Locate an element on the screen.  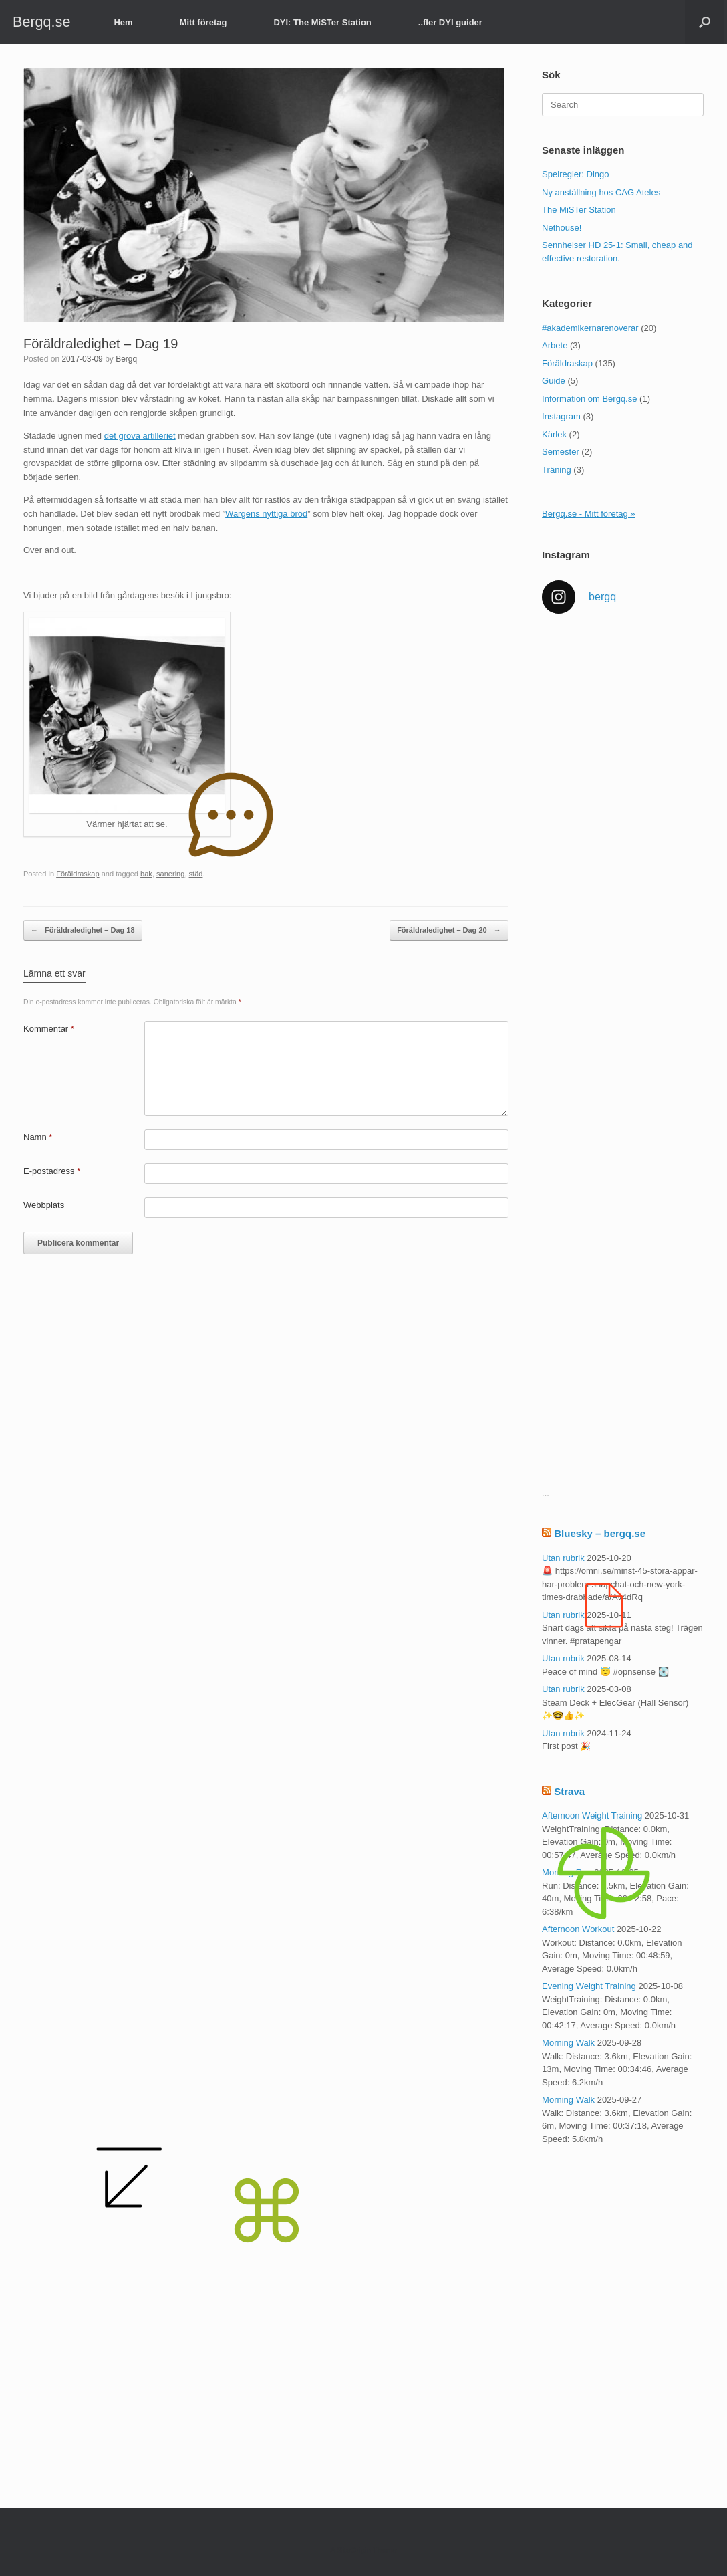
view or open a file is located at coordinates (604, 1605).